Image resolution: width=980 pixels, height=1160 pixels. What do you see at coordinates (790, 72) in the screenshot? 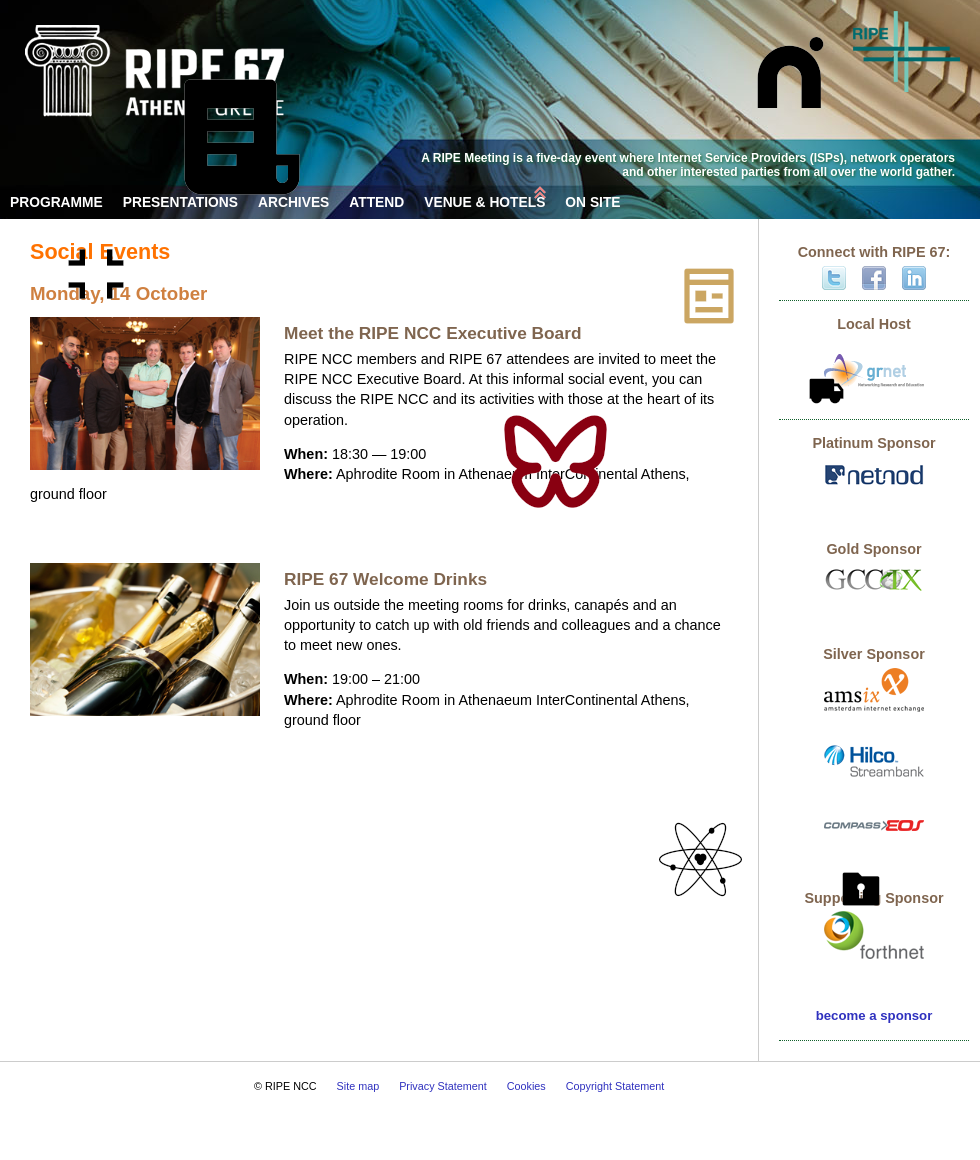
I see `namebase brand logo` at bounding box center [790, 72].